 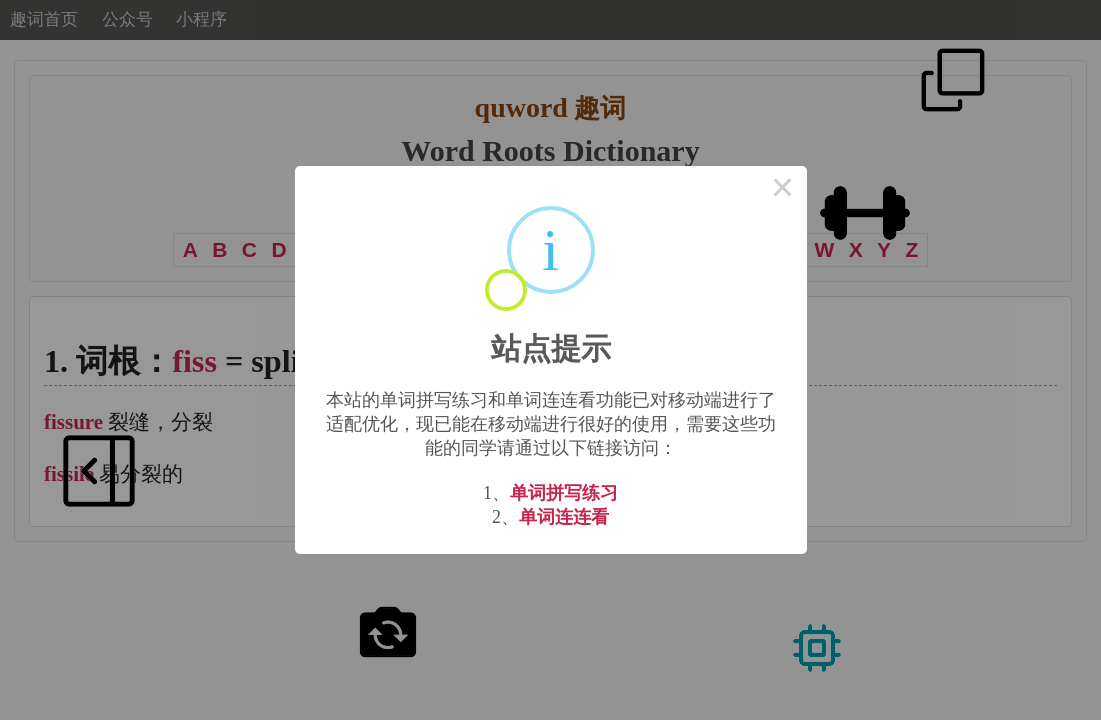 What do you see at coordinates (388, 632) in the screenshot?
I see `switch between front and rear camera` at bounding box center [388, 632].